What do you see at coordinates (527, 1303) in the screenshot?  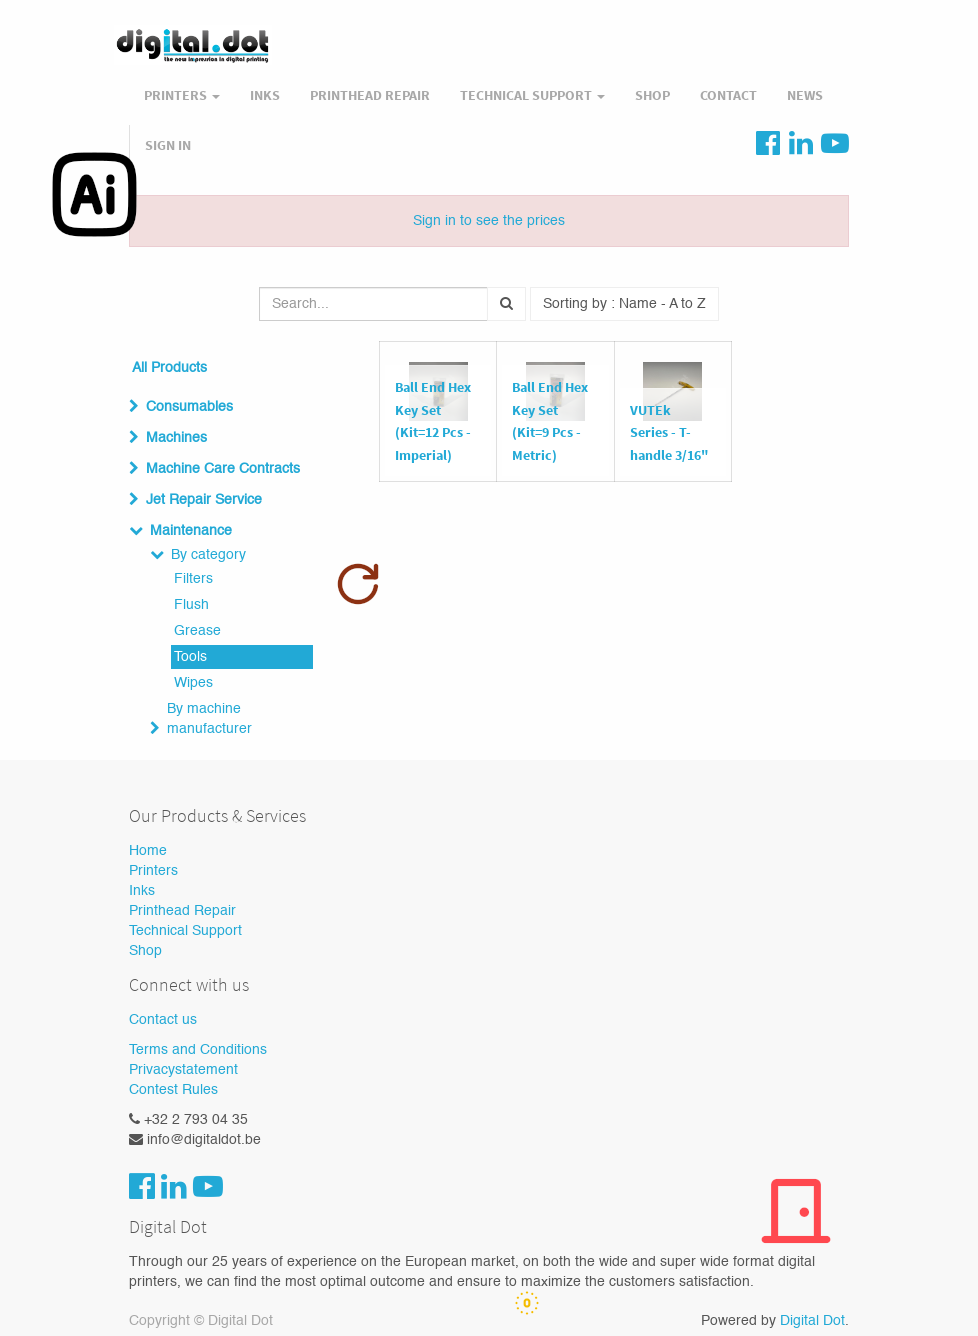 I see `indicates zero time elapsed or no duration` at bounding box center [527, 1303].